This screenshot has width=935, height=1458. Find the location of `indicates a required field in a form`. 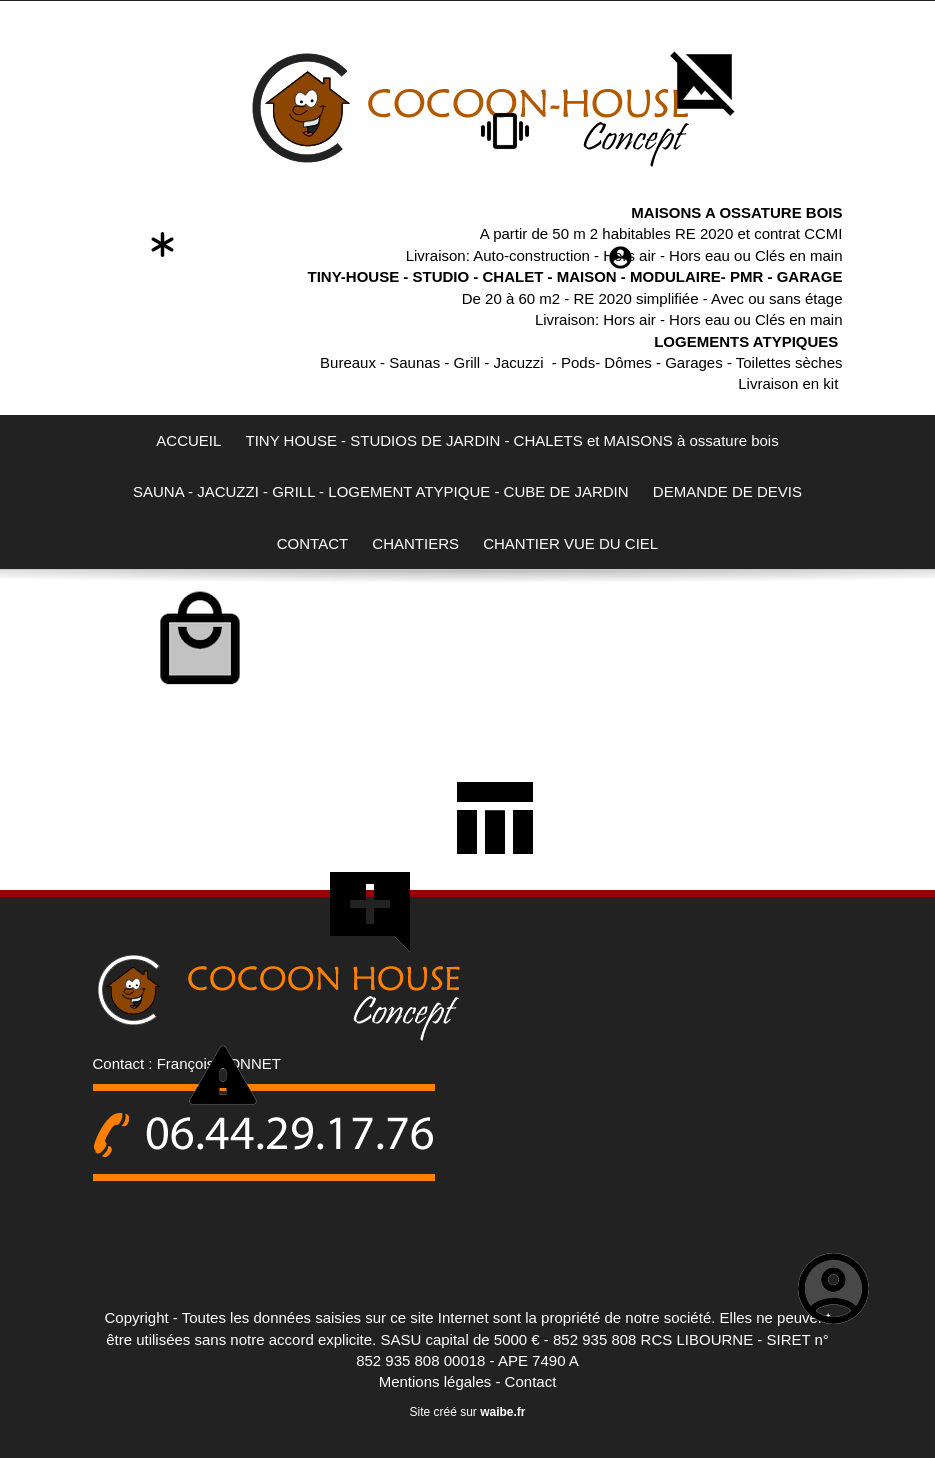

indicates a required field in a form is located at coordinates (162, 244).